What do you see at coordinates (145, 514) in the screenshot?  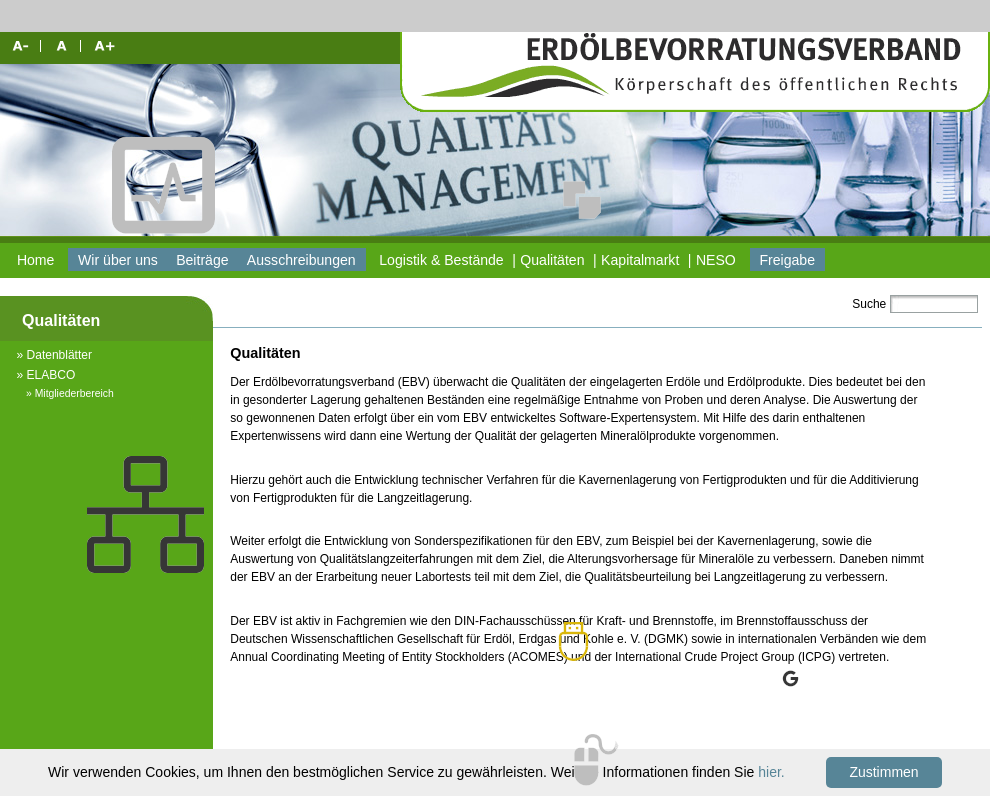 I see `view wired network connections` at bounding box center [145, 514].